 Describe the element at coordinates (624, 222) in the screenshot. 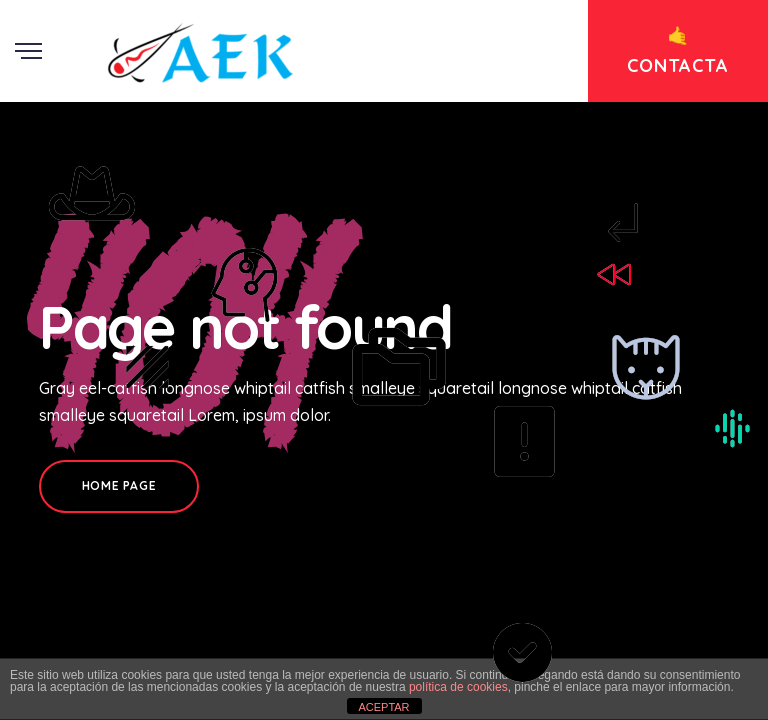

I see `return or enter key` at that location.